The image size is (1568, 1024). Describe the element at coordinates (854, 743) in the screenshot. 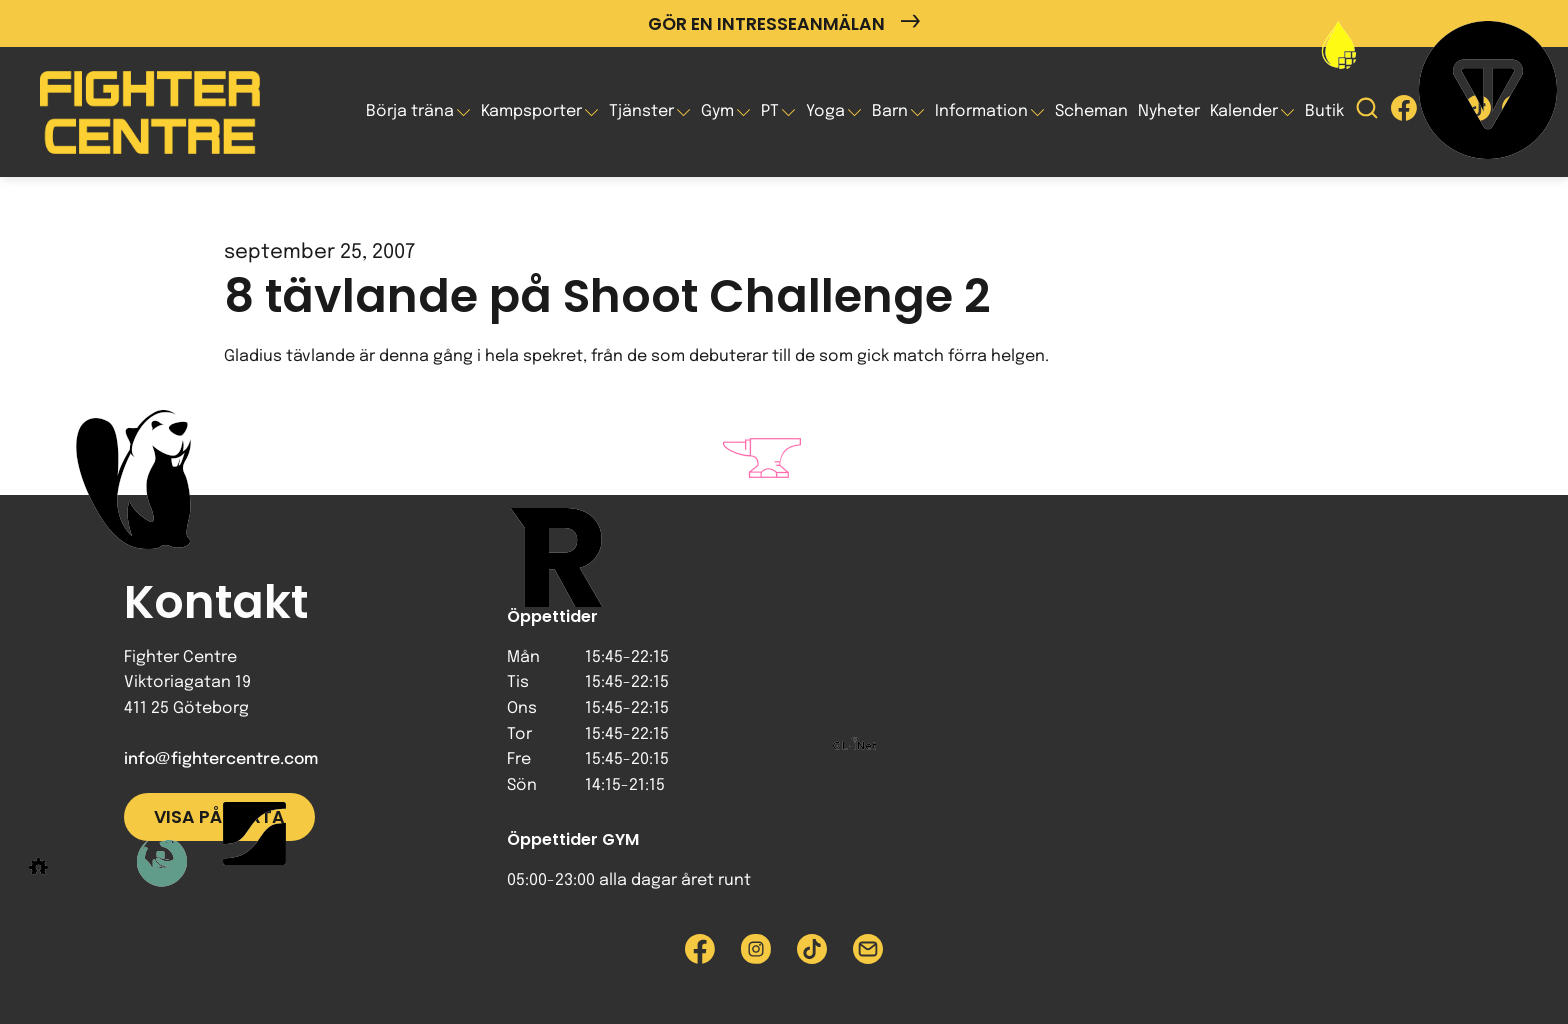

I see `GL.iNet company logo` at that location.